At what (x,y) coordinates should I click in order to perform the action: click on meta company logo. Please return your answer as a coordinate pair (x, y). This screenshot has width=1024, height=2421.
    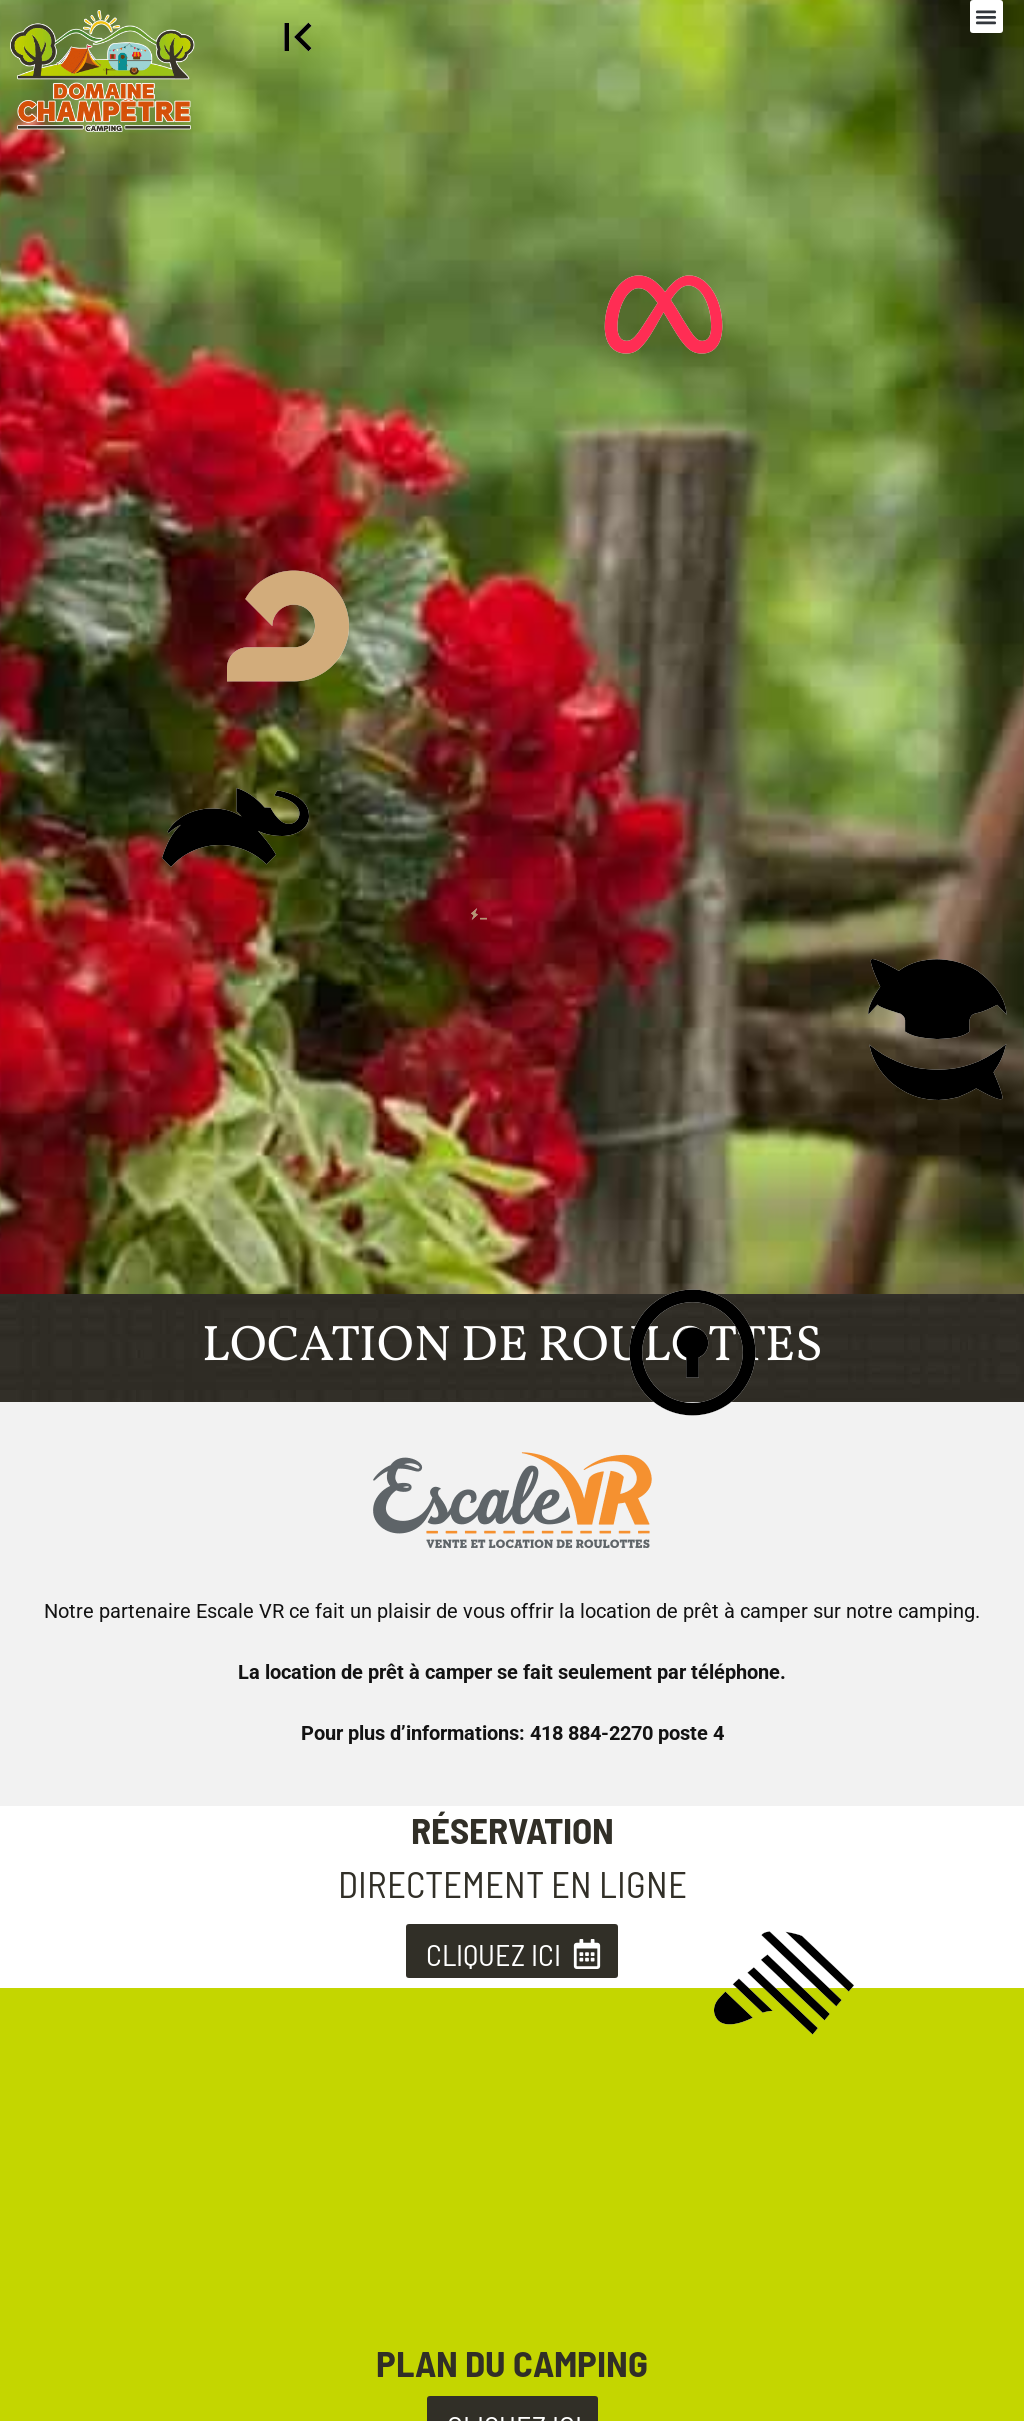
    Looking at the image, I should click on (663, 314).